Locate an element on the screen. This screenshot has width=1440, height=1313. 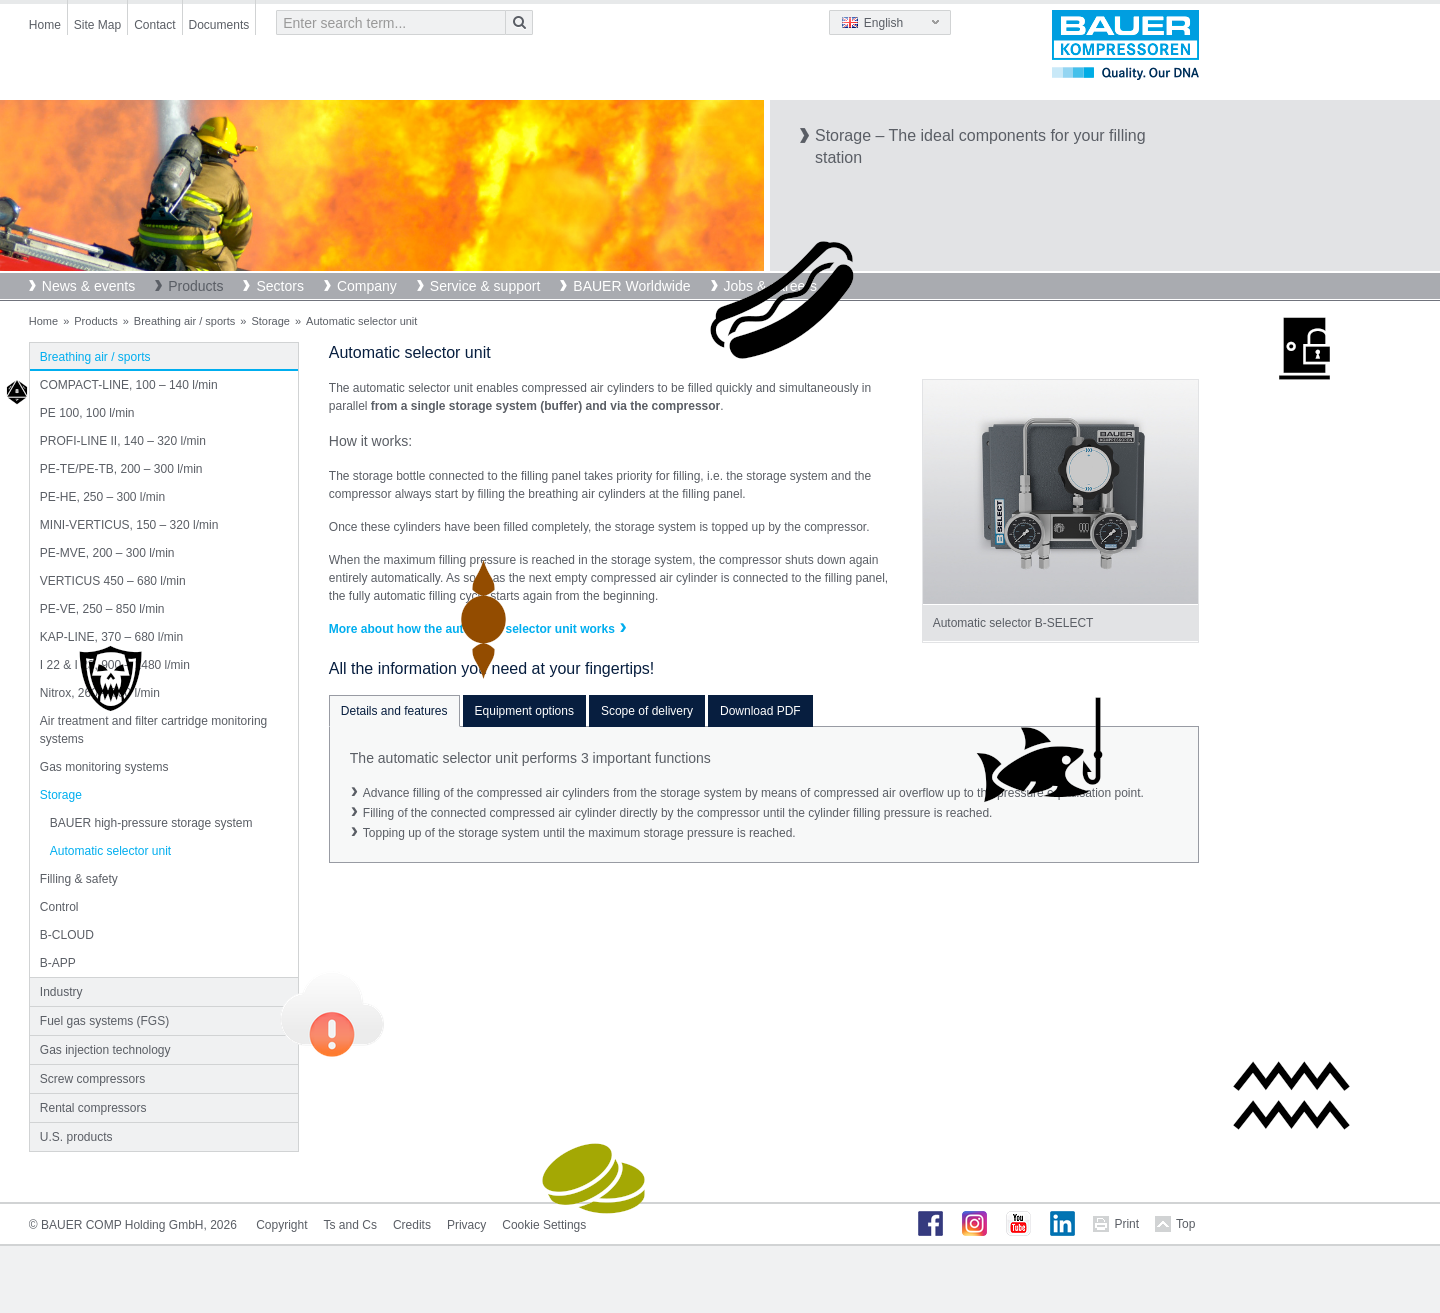
roll a d8 die in-game is located at coordinates (17, 392).